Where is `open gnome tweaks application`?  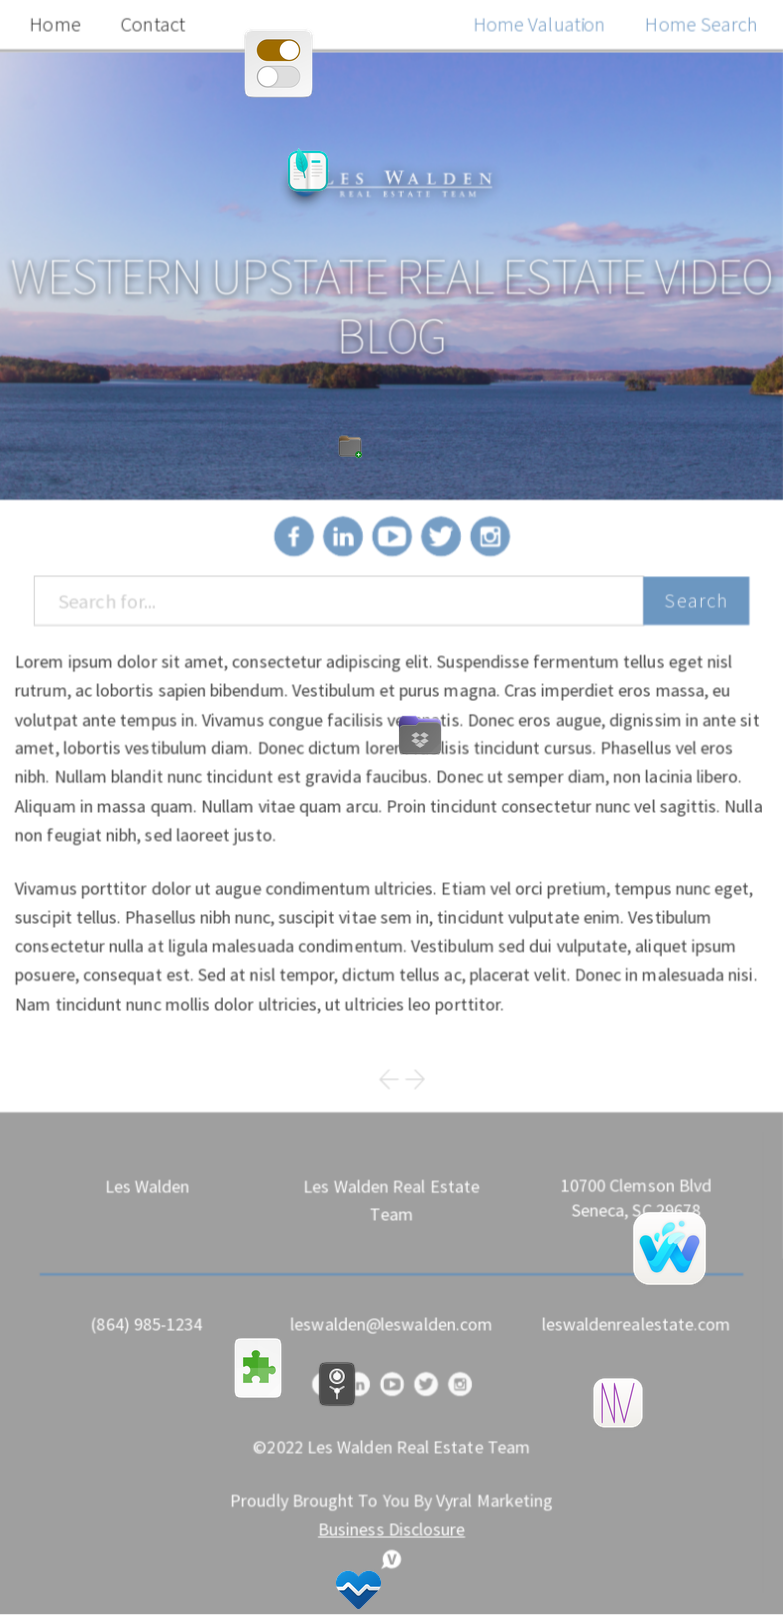 open gnome tweaks application is located at coordinates (278, 63).